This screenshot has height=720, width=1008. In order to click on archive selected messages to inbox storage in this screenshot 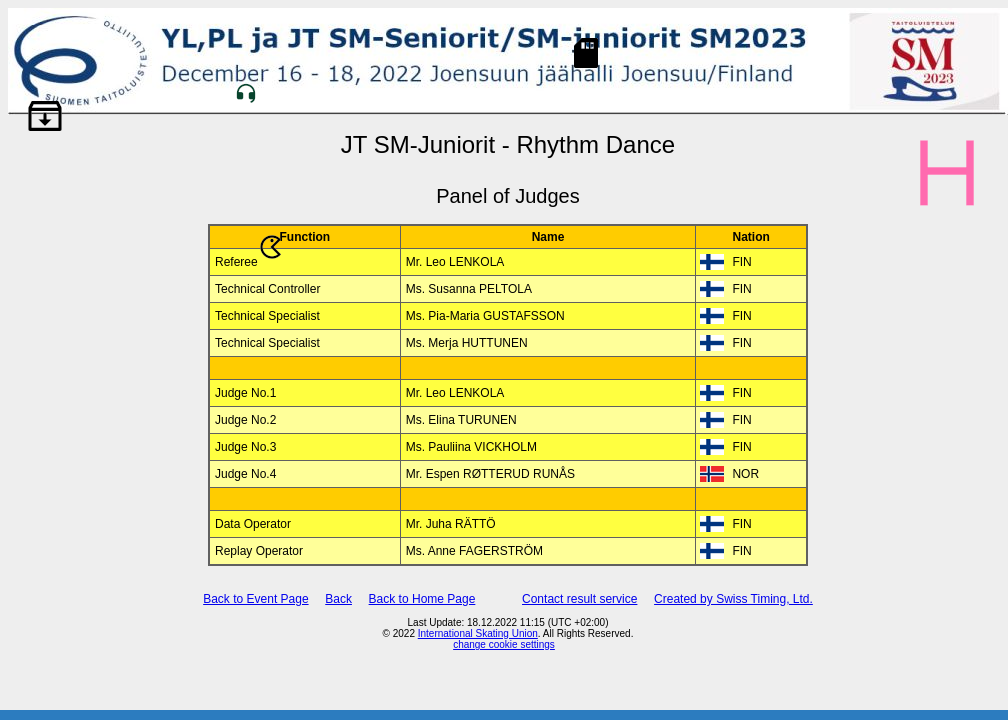, I will do `click(45, 116)`.